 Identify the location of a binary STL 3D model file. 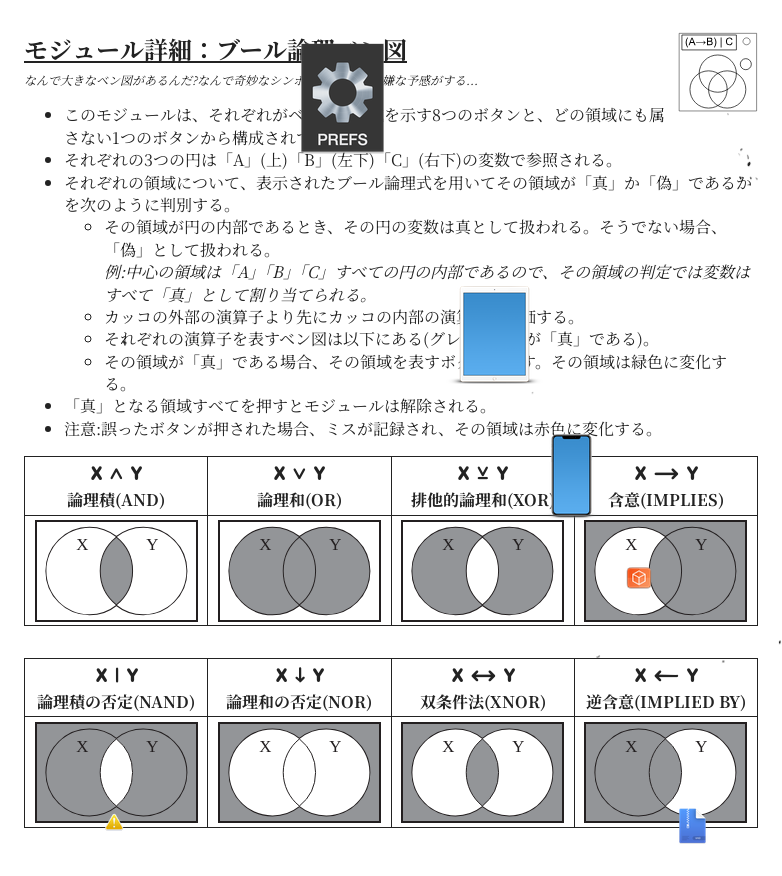
(639, 577).